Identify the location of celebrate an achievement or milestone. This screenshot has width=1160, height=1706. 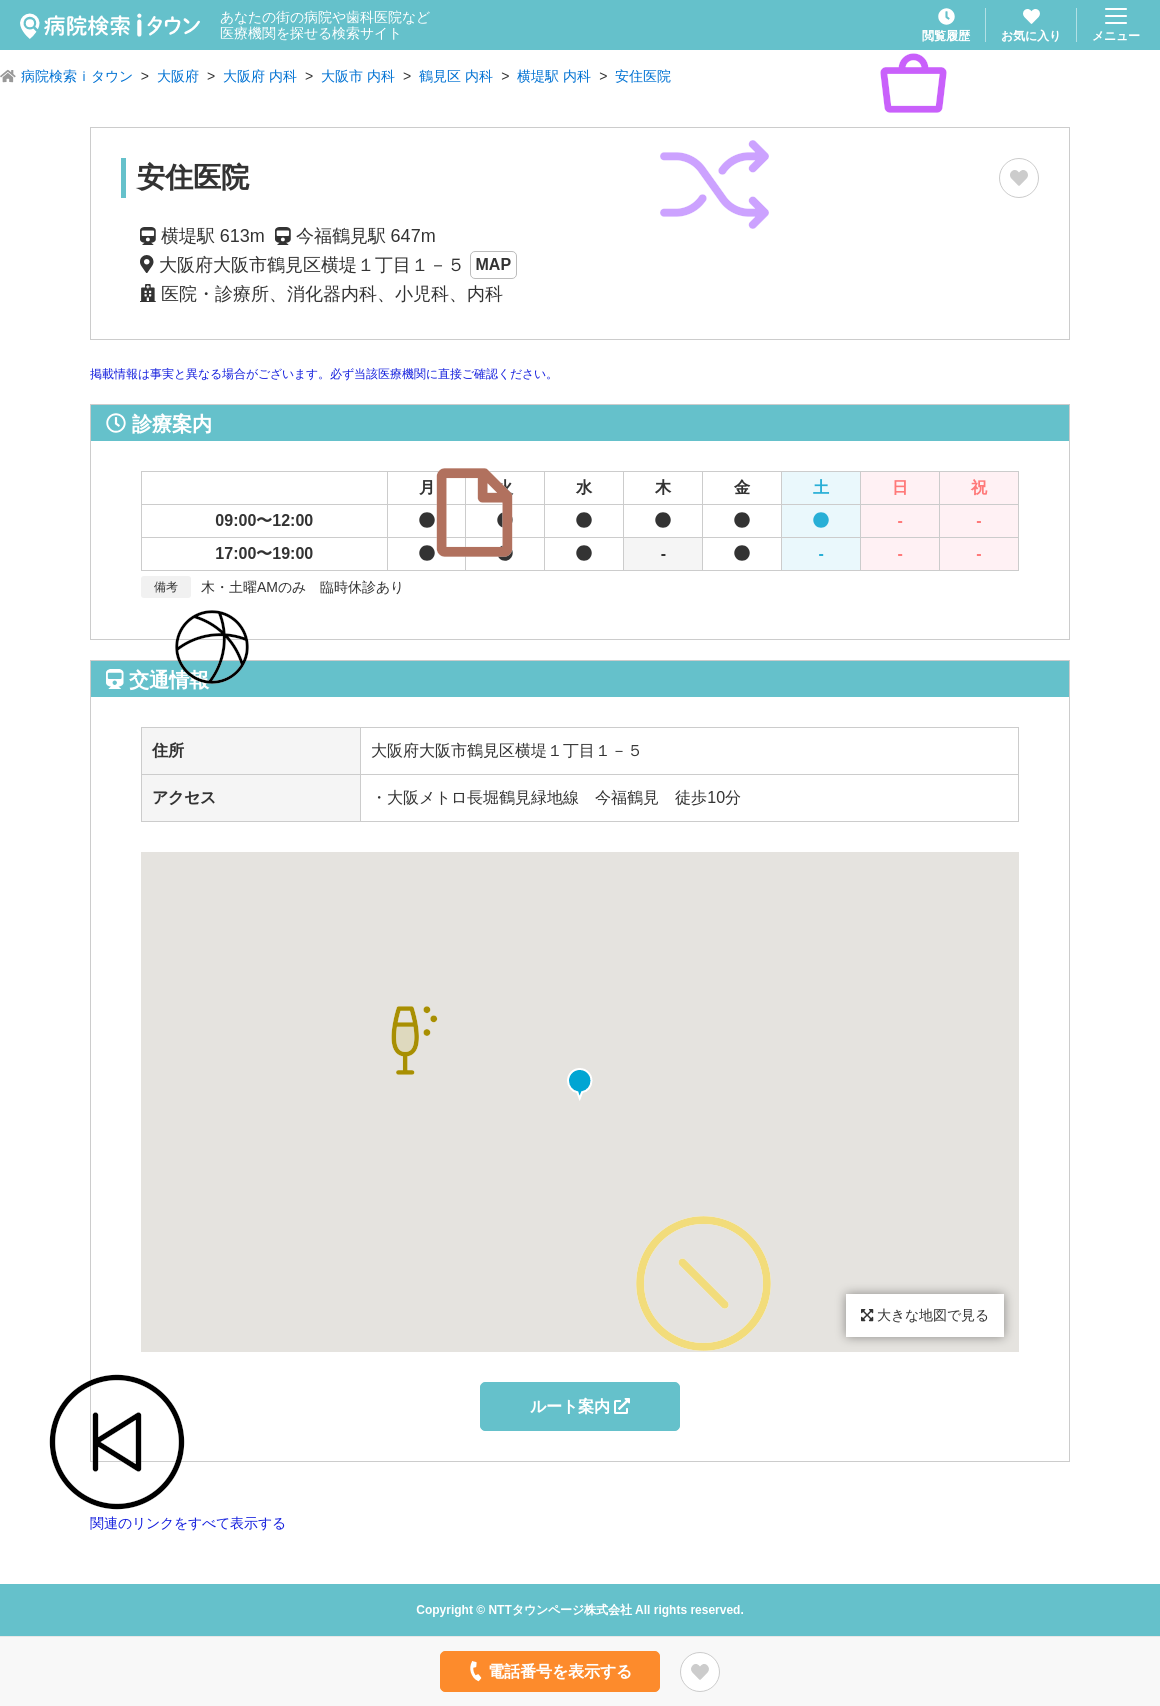
(407, 1040).